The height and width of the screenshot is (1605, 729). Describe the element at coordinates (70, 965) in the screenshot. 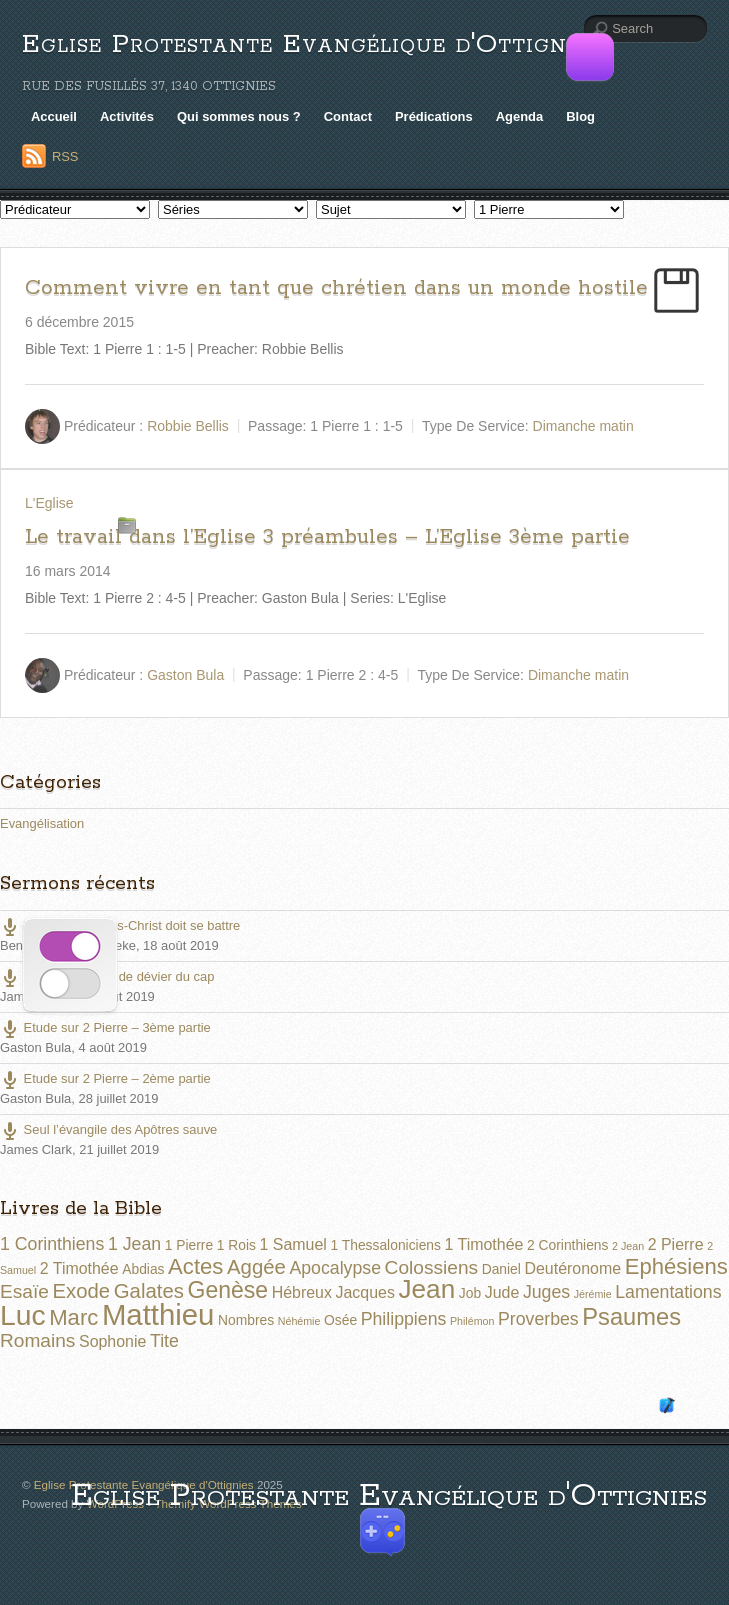

I see `open system tweaks or customization settings` at that location.